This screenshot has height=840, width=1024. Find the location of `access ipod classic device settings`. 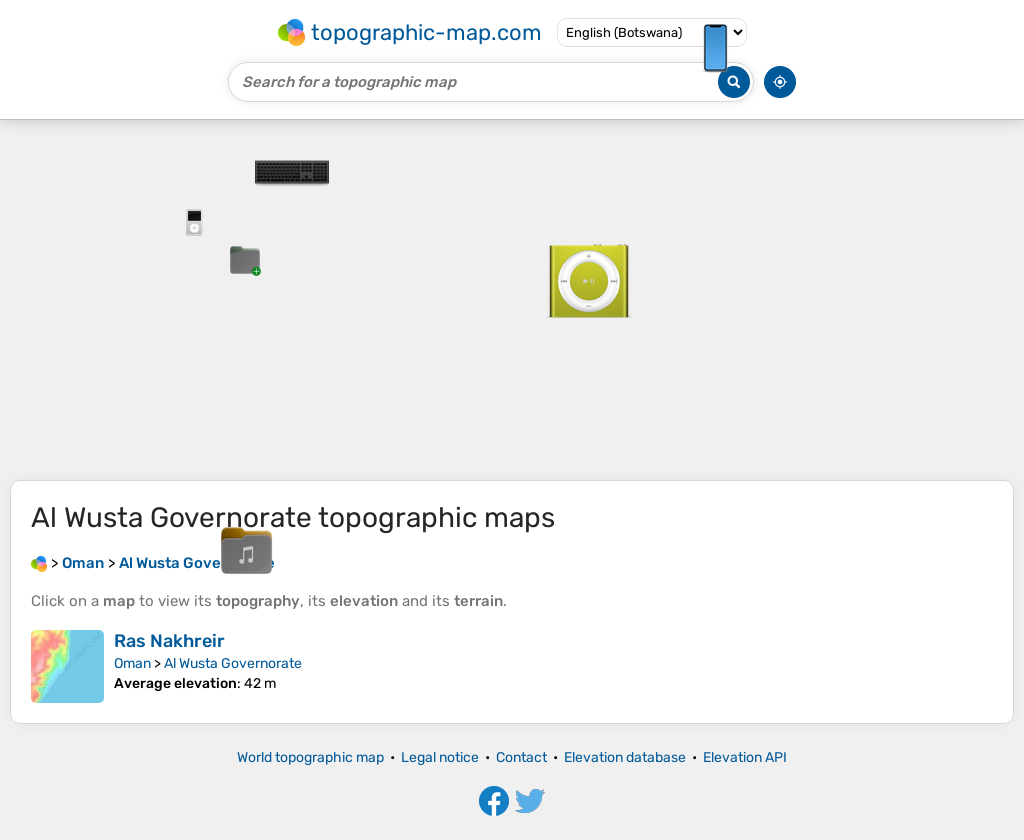

access ipod classic device settings is located at coordinates (194, 222).